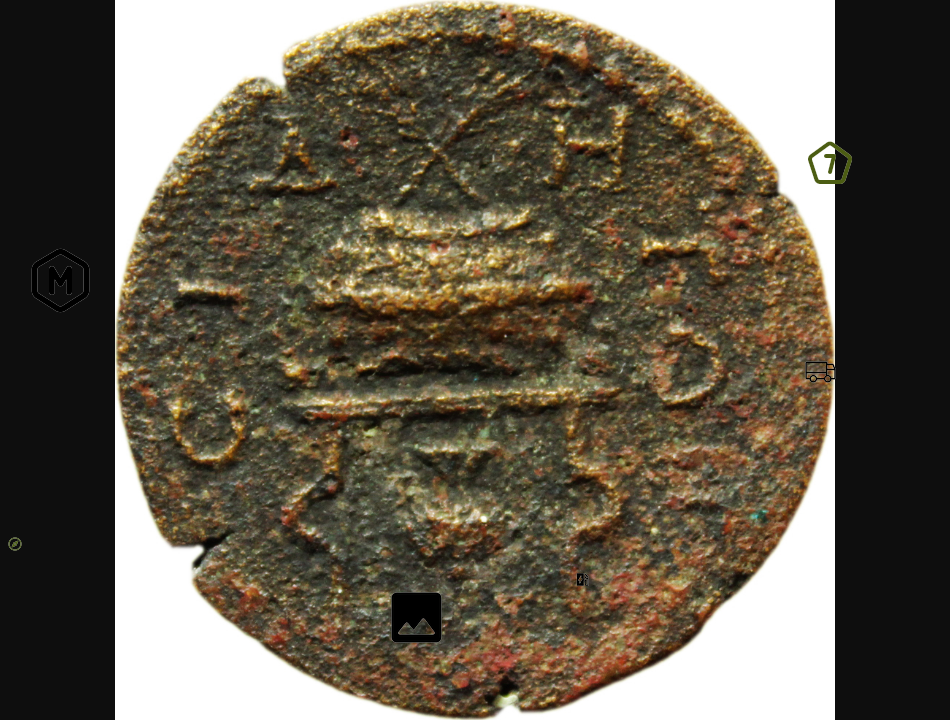  I want to click on find nearby electric vehicle charging stations, so click(582, 579).